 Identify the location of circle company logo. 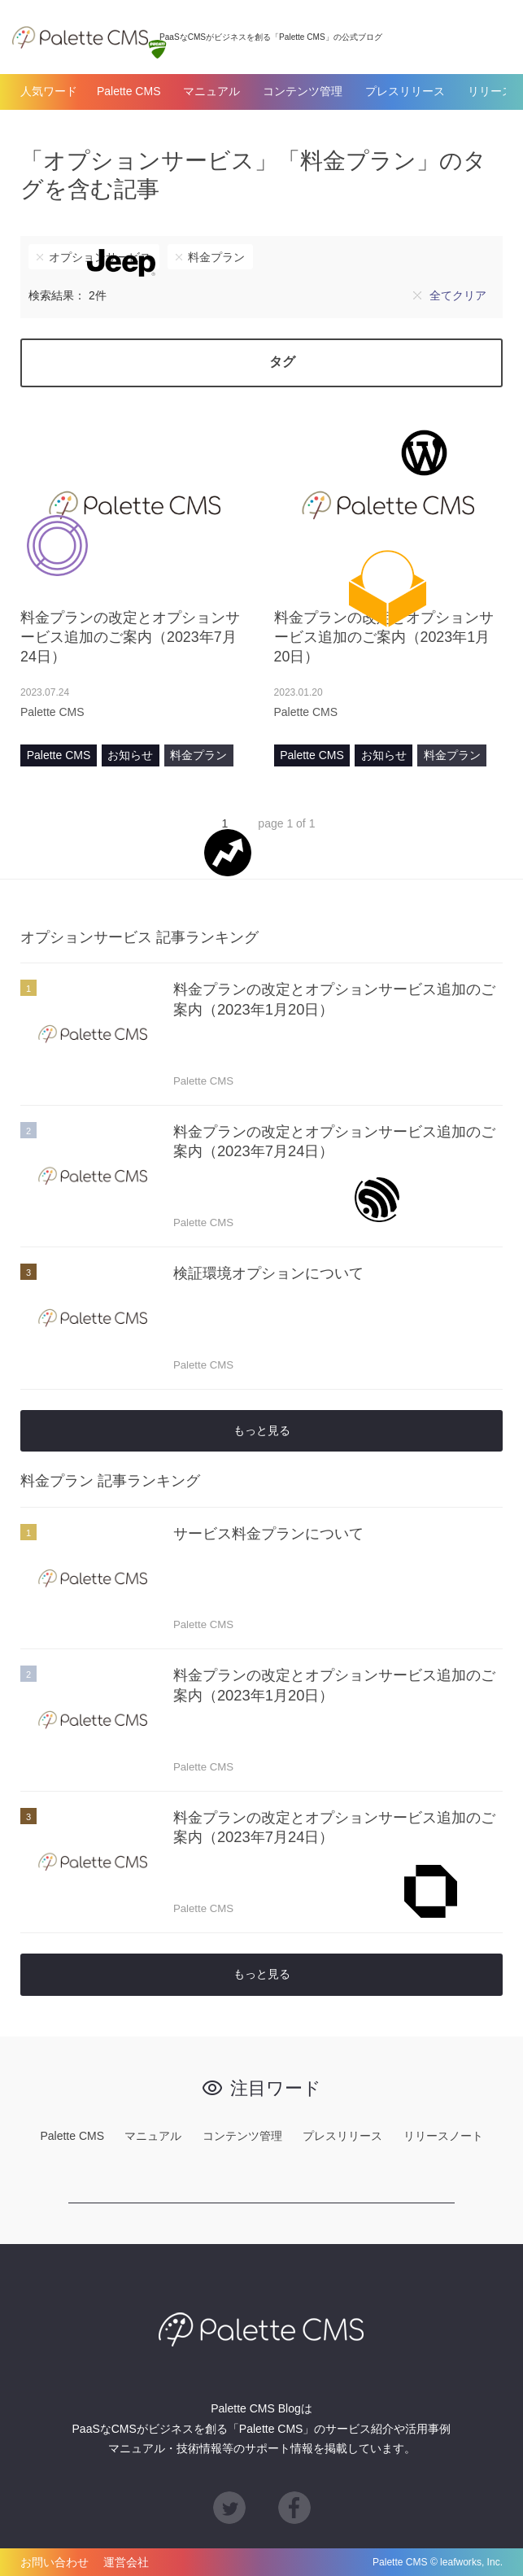
(57, 545).